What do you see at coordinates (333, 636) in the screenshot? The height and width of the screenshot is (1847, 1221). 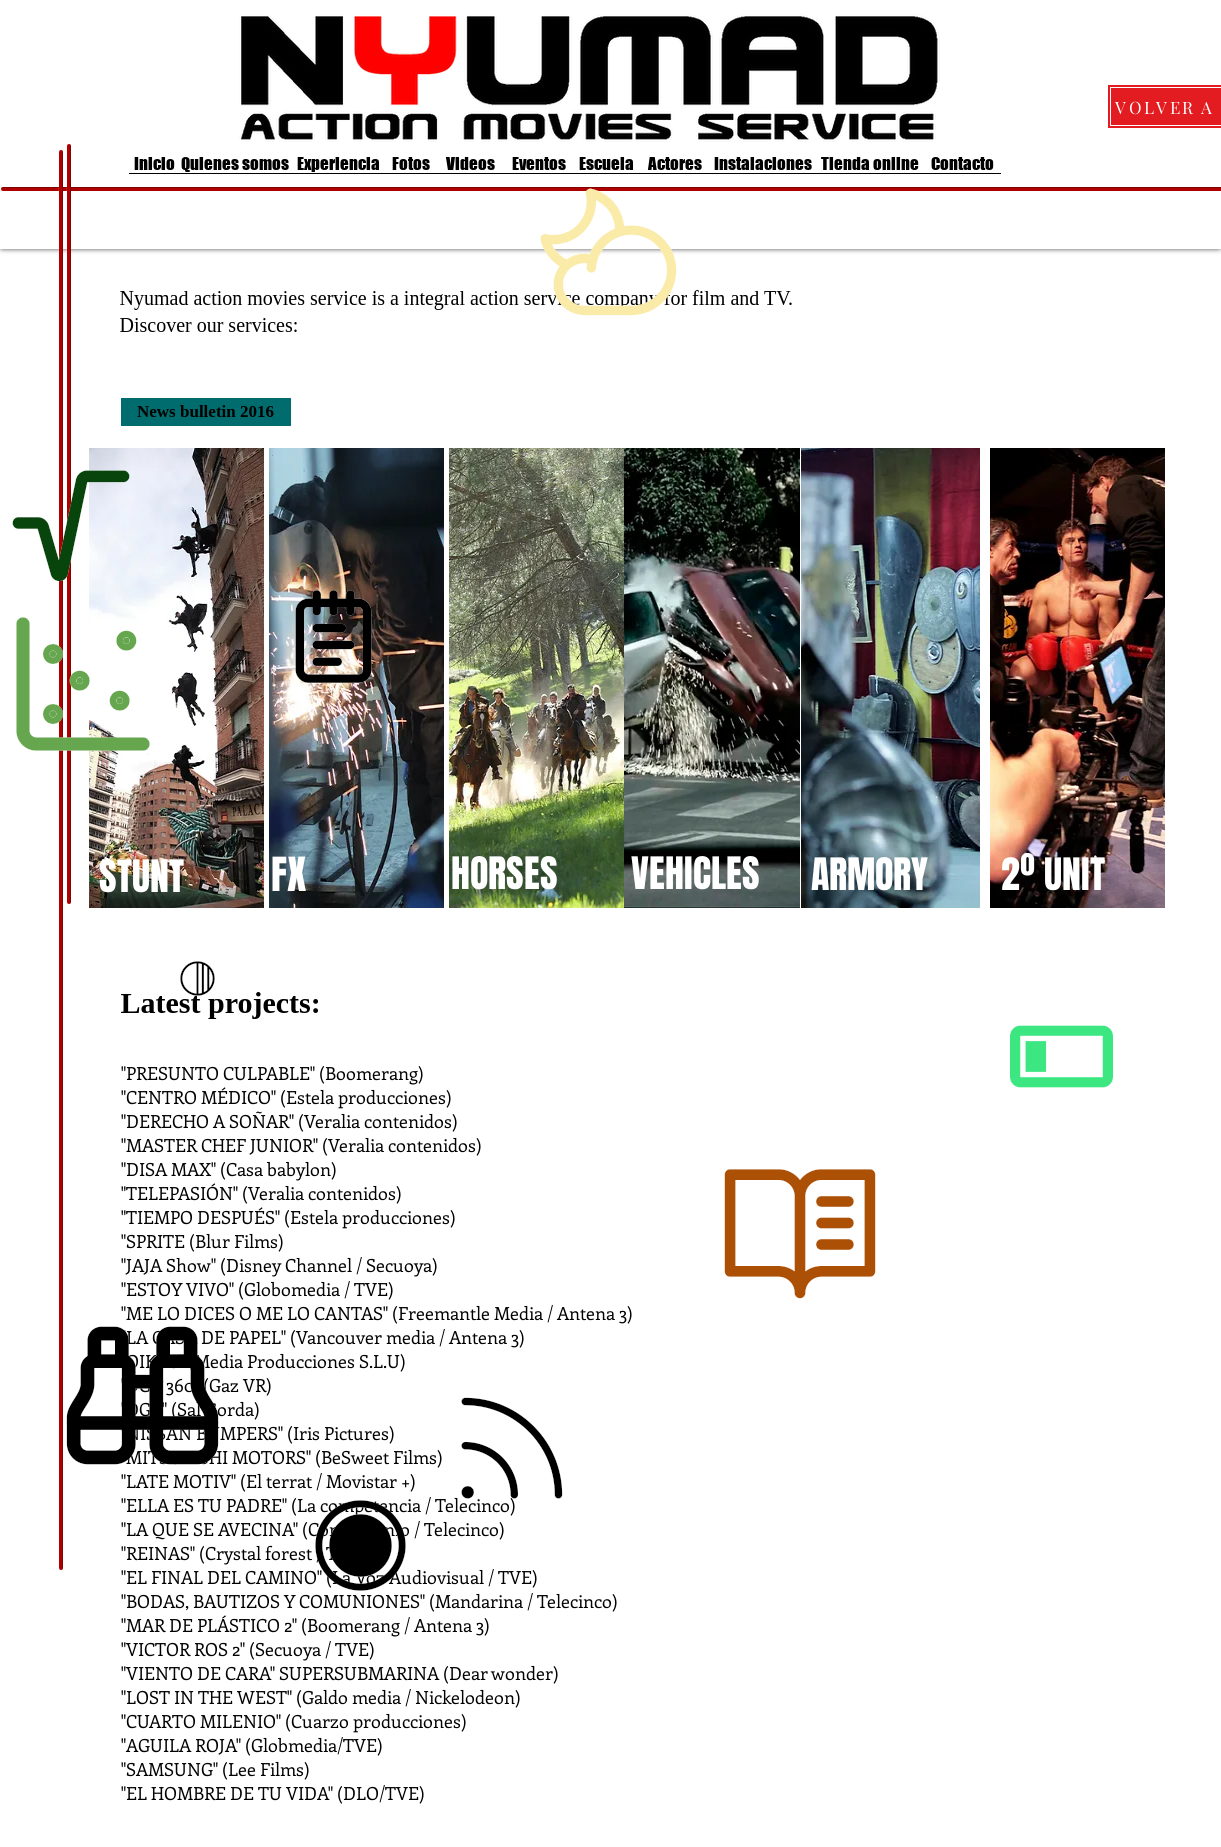 I see `view or edit notes` at bounding box center [333, 636].